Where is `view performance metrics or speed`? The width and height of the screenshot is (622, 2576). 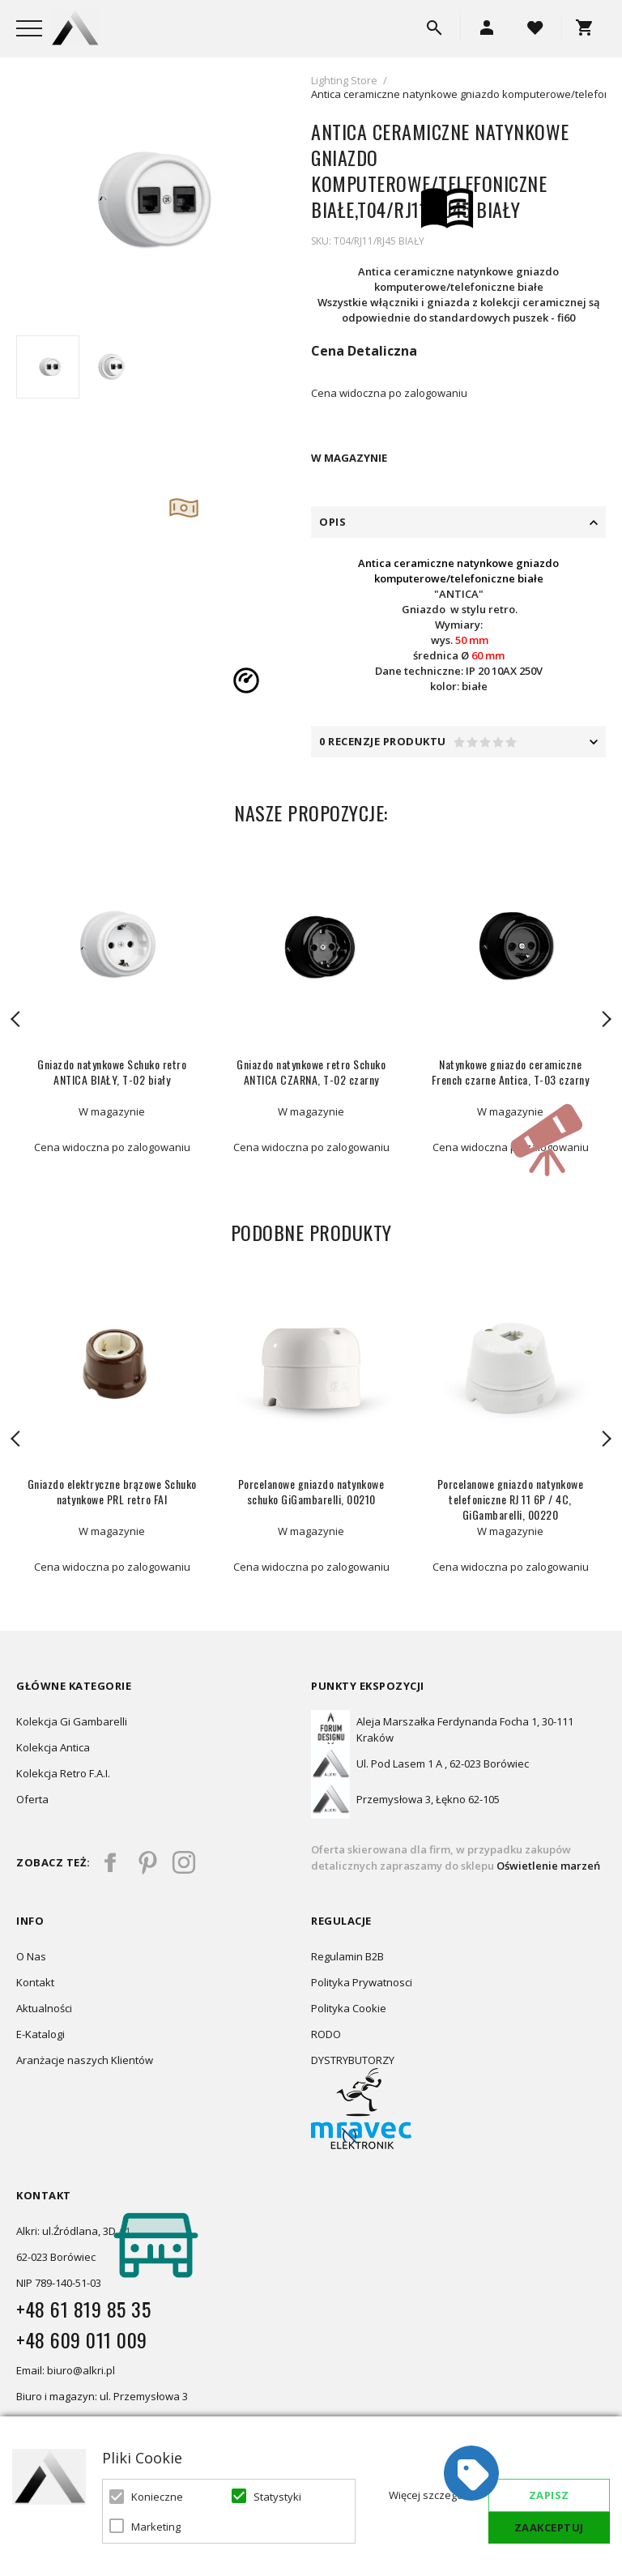 view performance metrics or speed is located at coordinates (246, 680).